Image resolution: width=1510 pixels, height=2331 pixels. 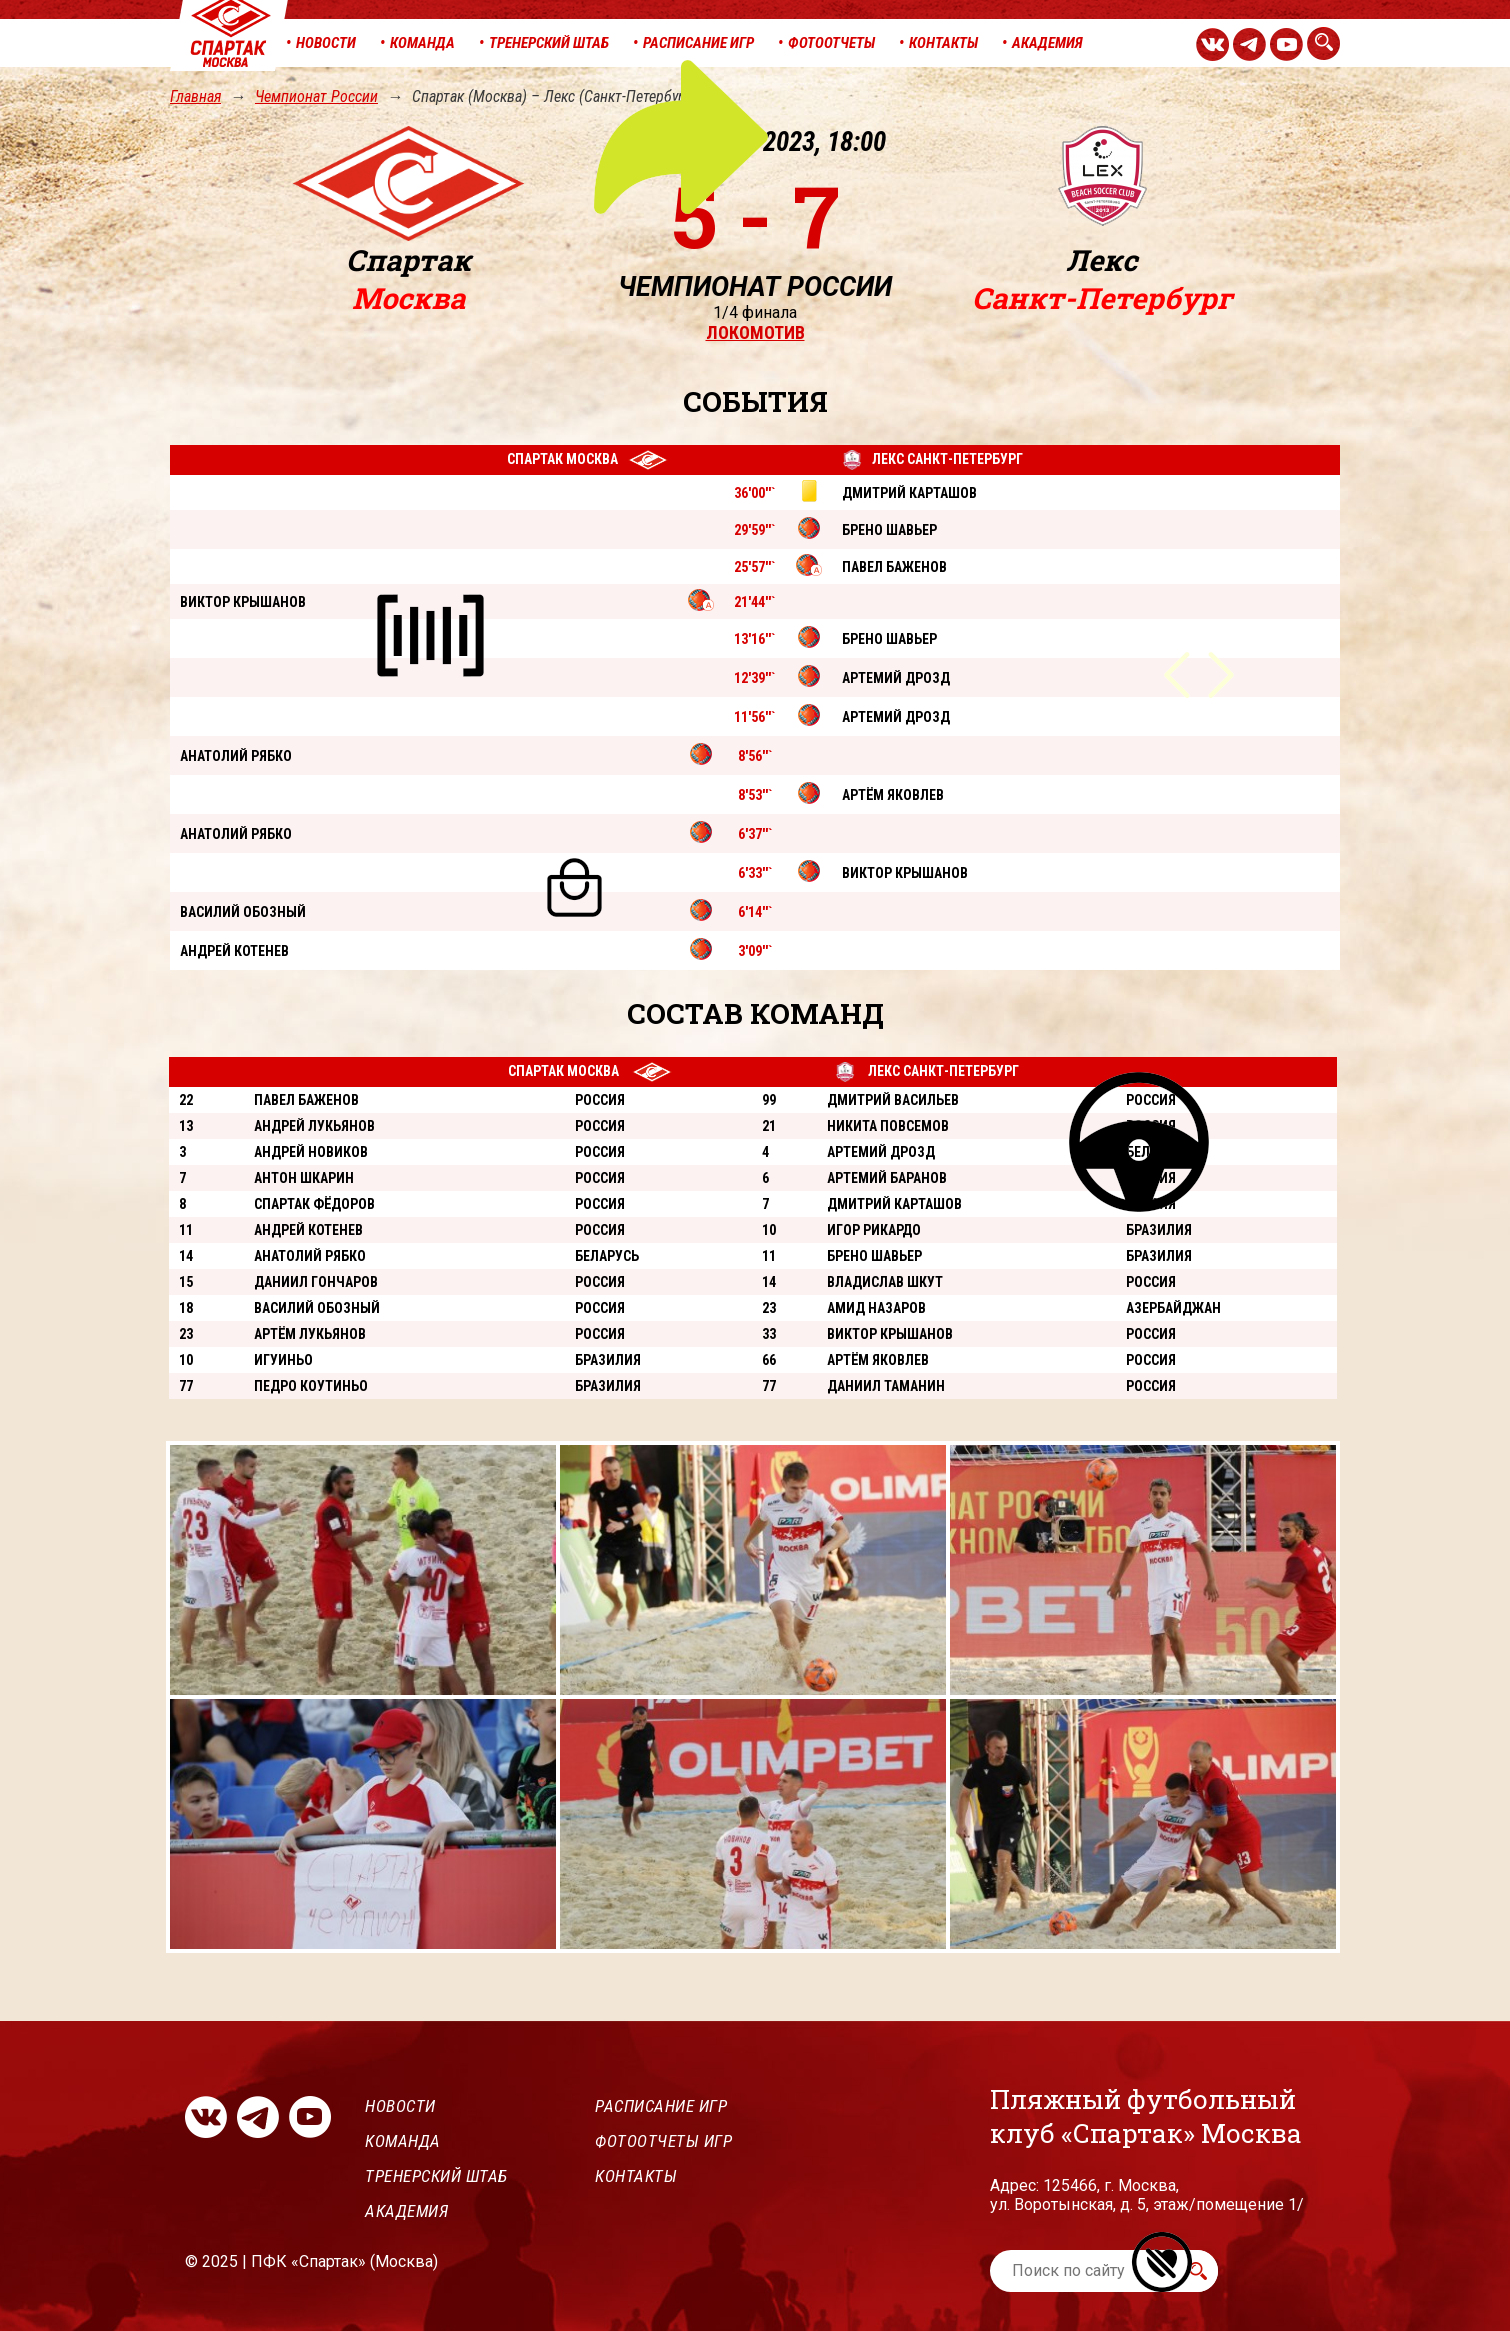 What do you see at coordinates (430, 635) in the screenshot?
I see `scan a barcode` at bounding box center [430, 635].